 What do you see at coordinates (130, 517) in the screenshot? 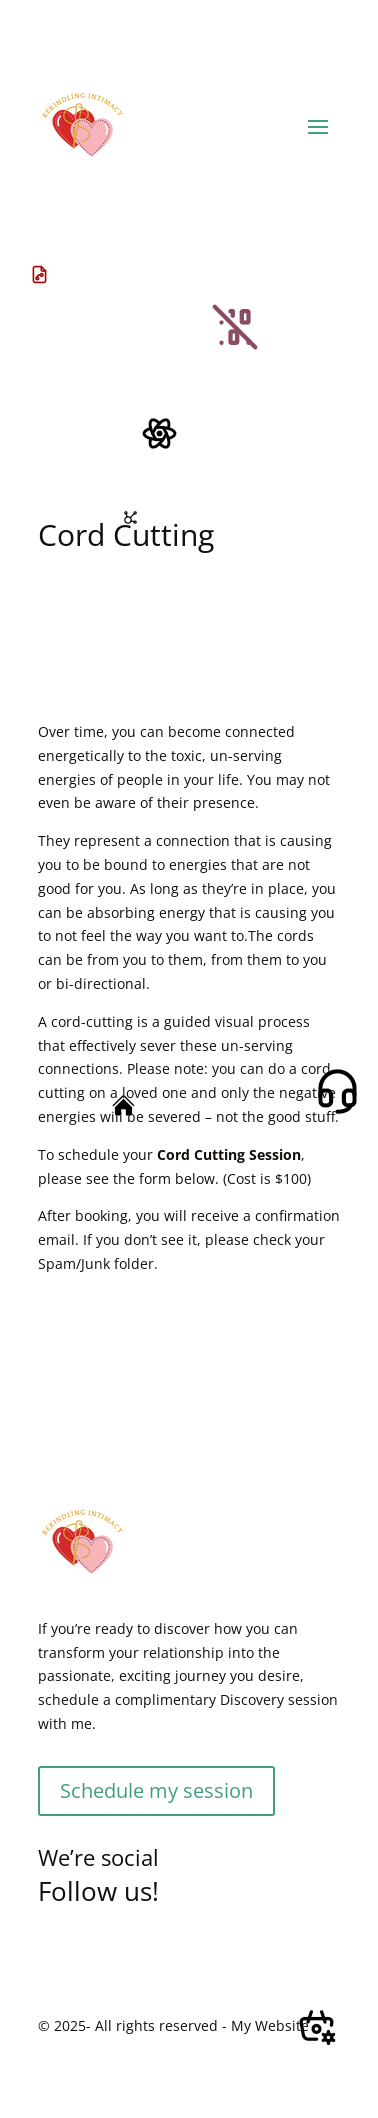
I see `access affiliate or referral program` at bounding box center [130, 517].